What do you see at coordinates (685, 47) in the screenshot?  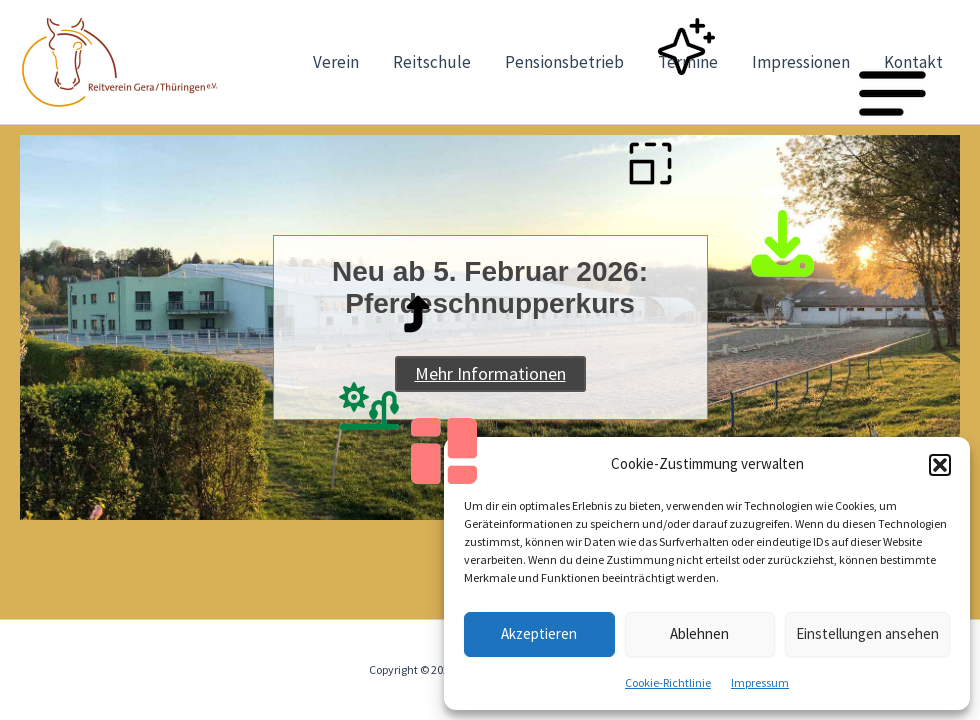 I see `indicates AI-generated or enhanced content` at bounding box center [685, 47].